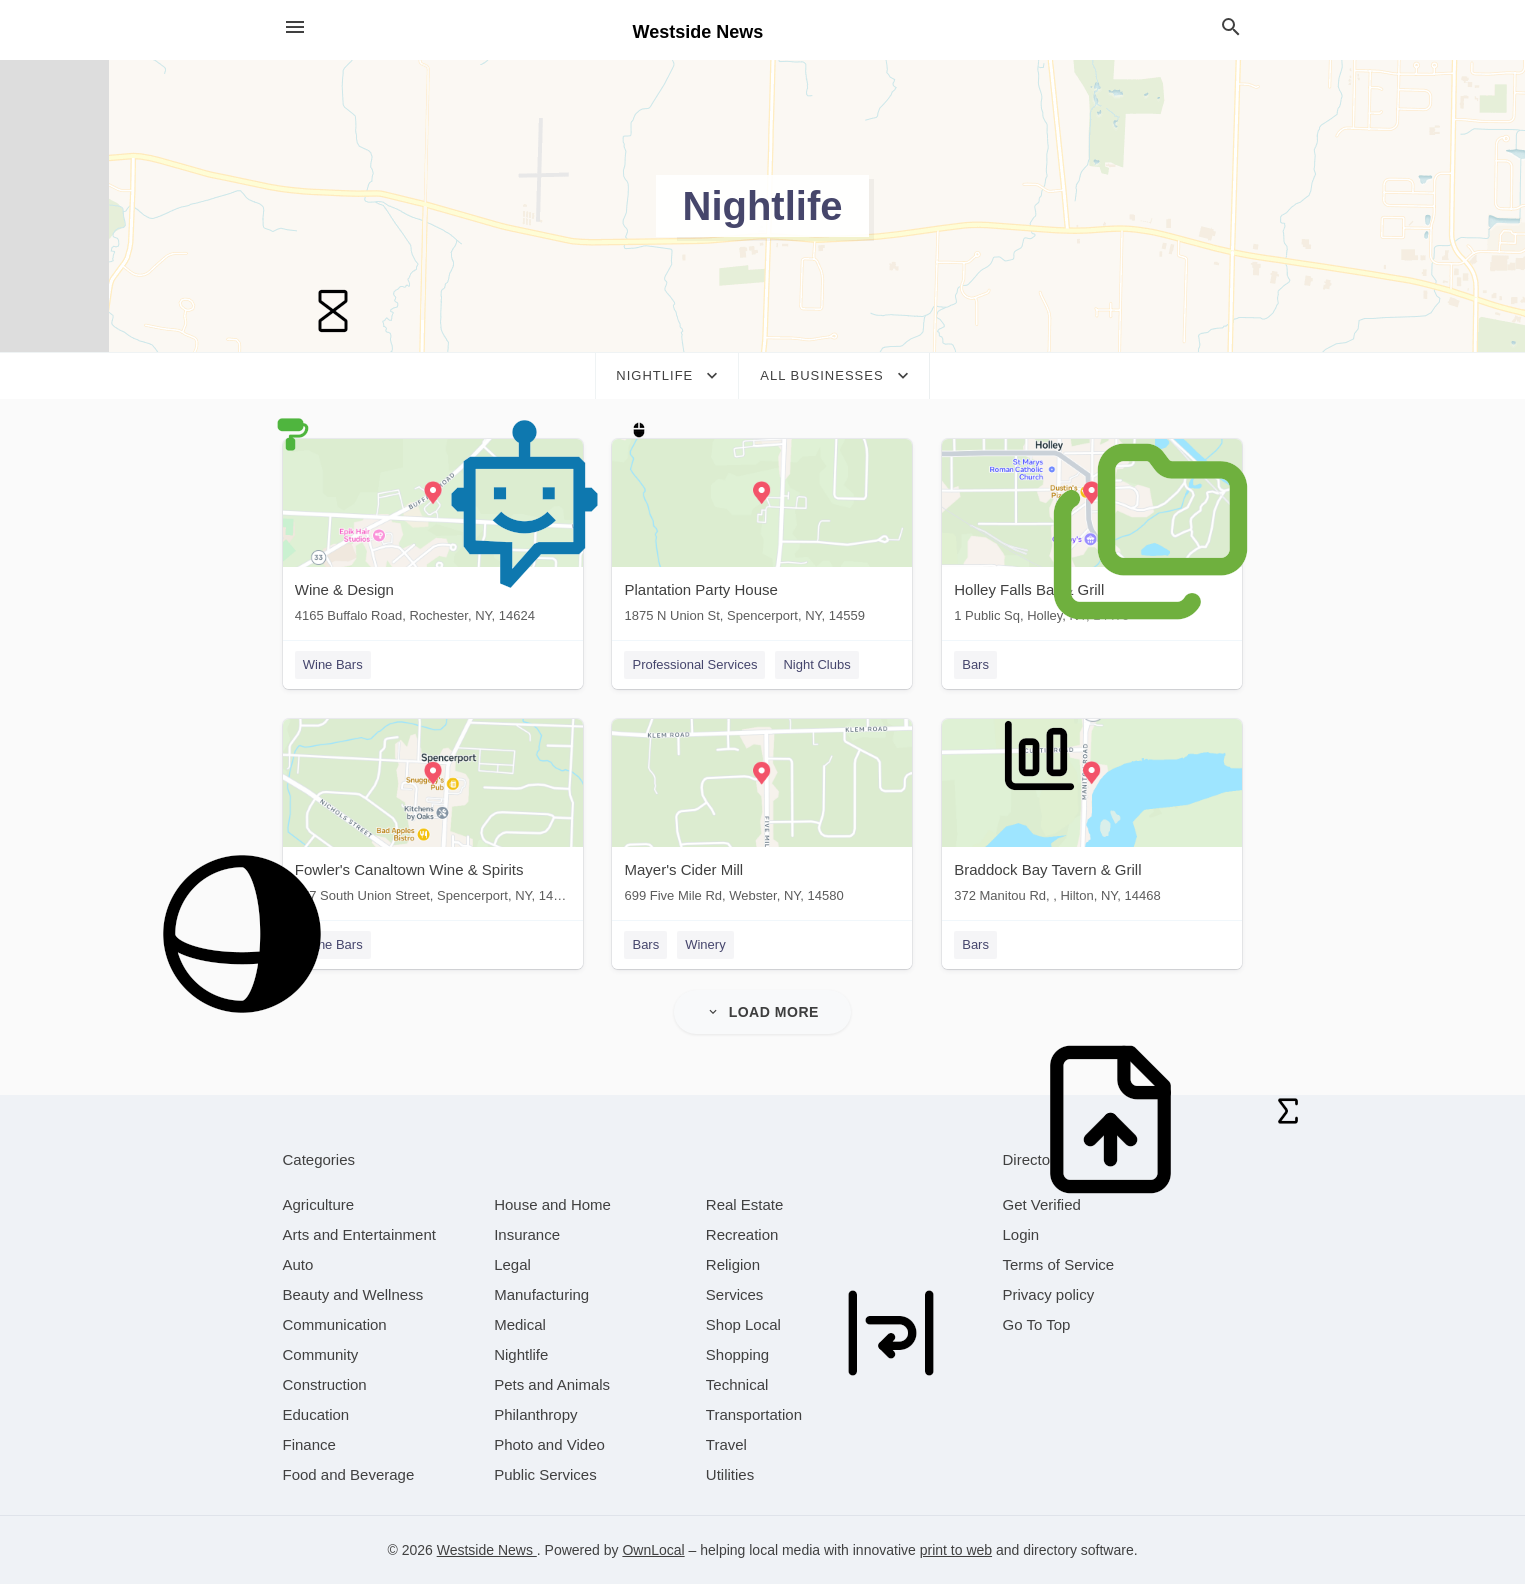  I want to click on calculate sum or total, so click(1288, 1111).